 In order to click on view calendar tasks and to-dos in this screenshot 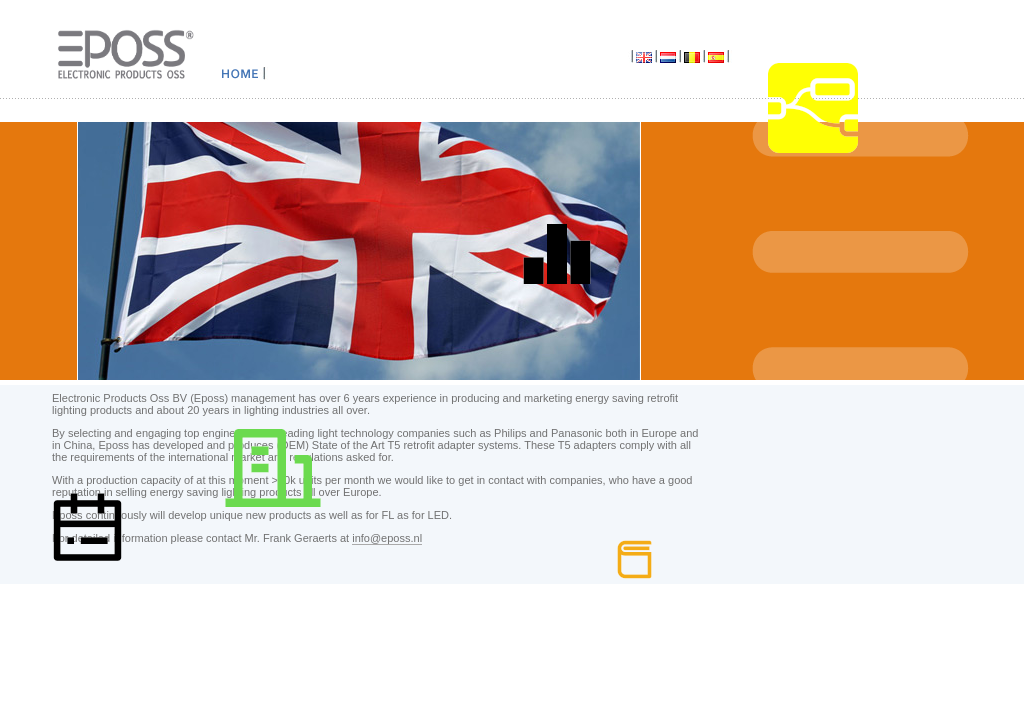, I will do `click(87, 530)`.